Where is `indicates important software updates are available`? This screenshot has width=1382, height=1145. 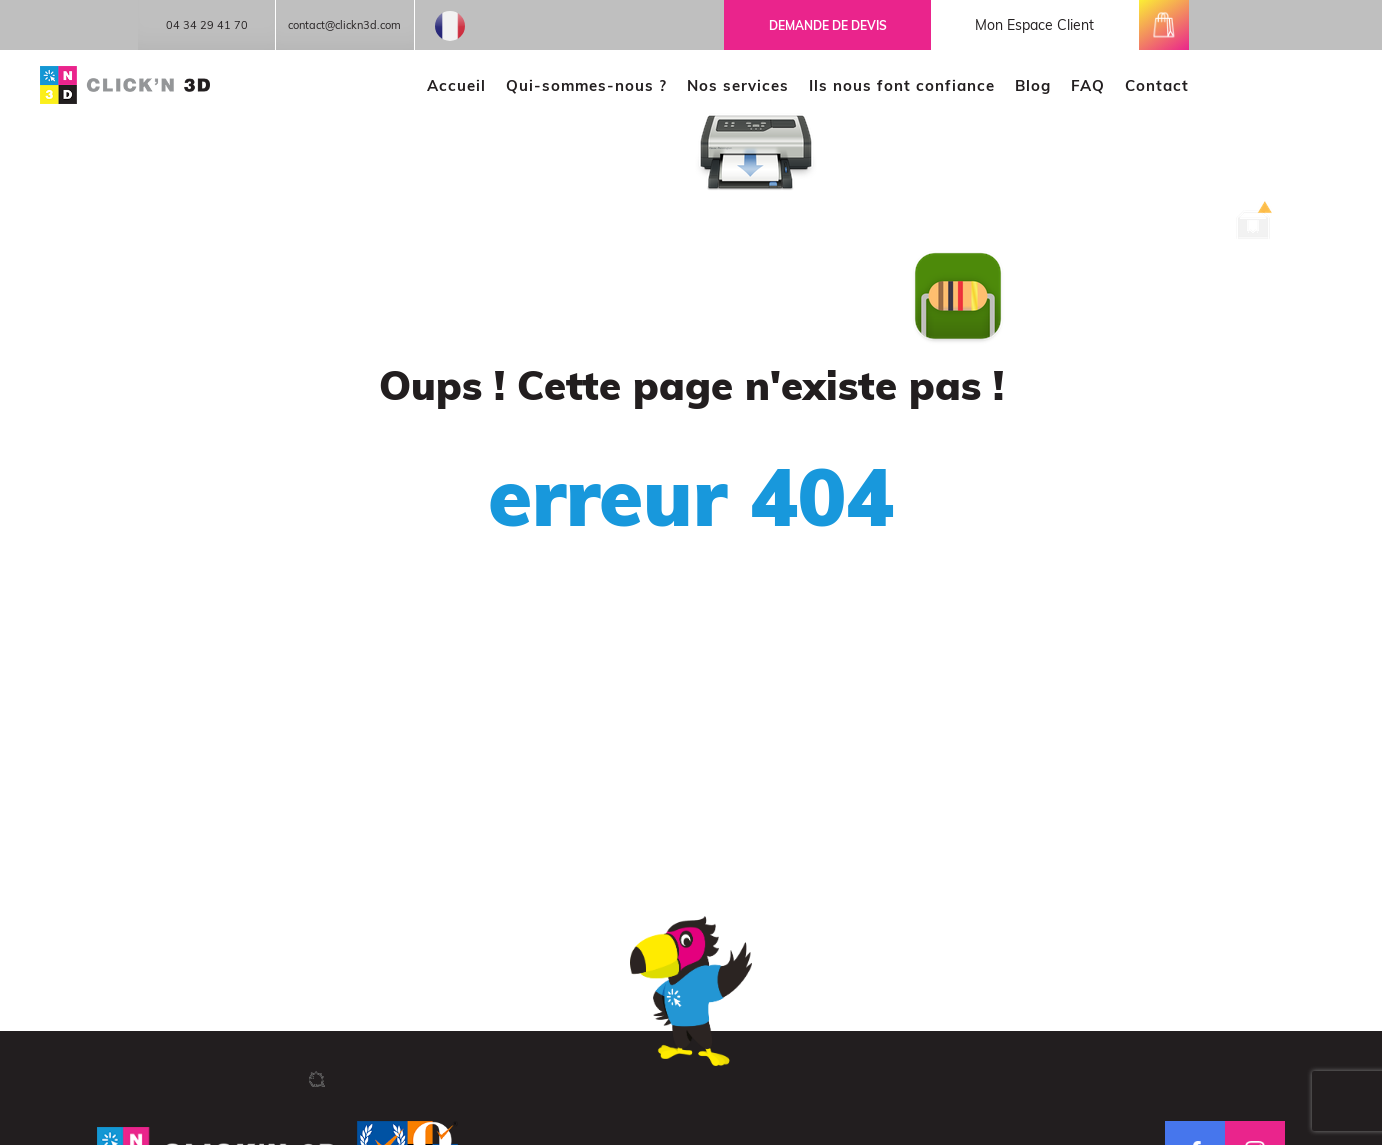 indicates important software updates are available is located at coordinates (1253, 220).